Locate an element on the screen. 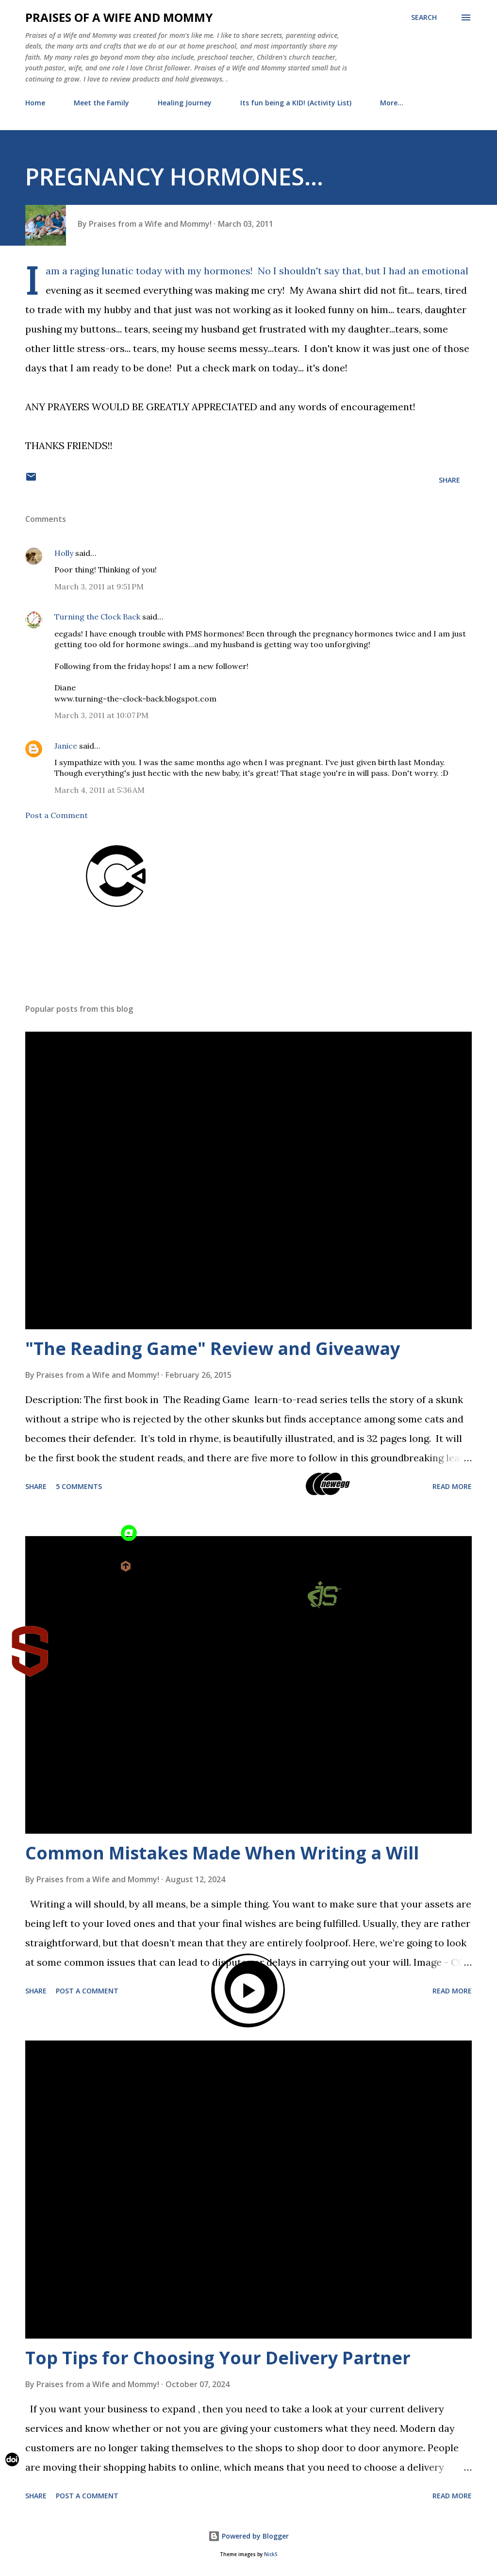  symphony messaging platform logo is located at coordinates (30, 1651).